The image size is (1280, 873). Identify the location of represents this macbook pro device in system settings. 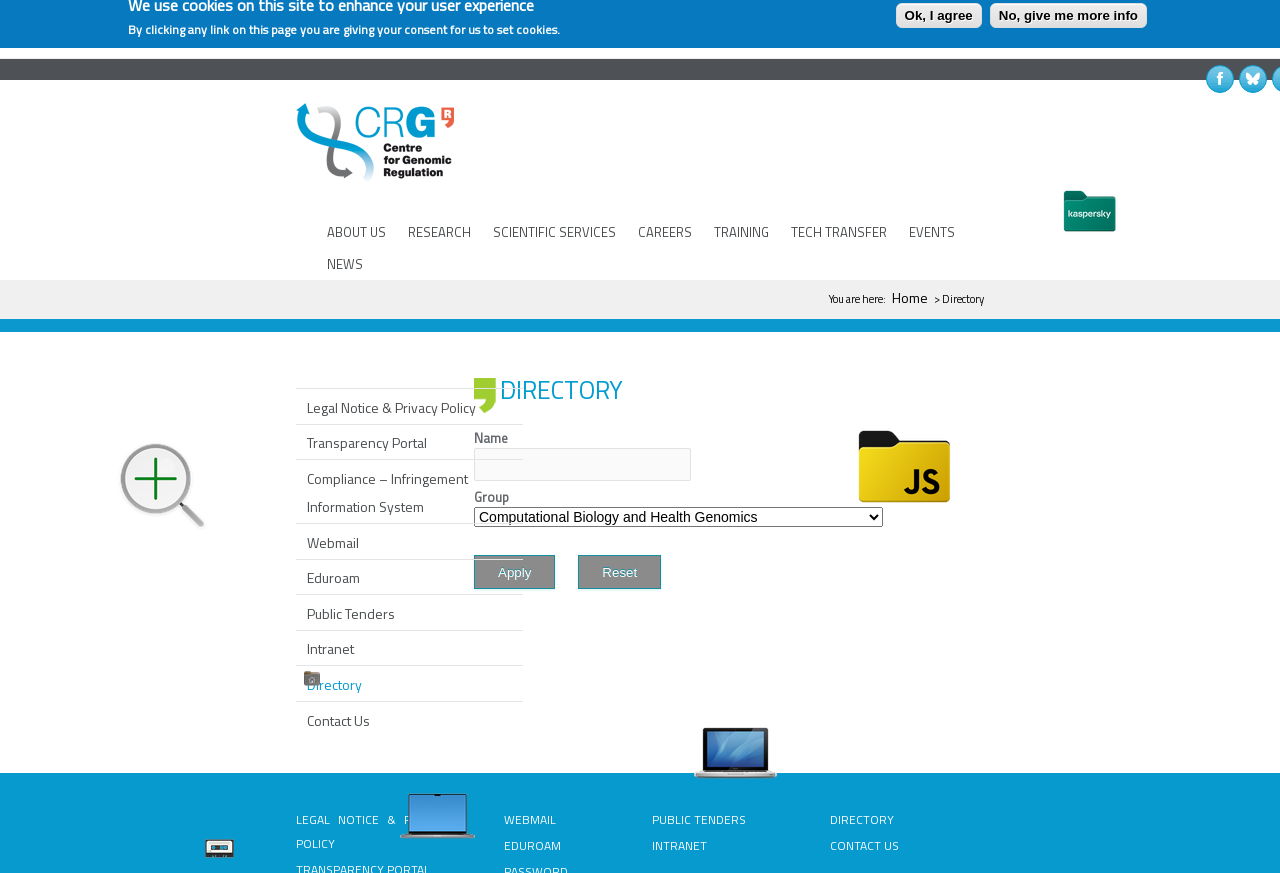
(437, 813).